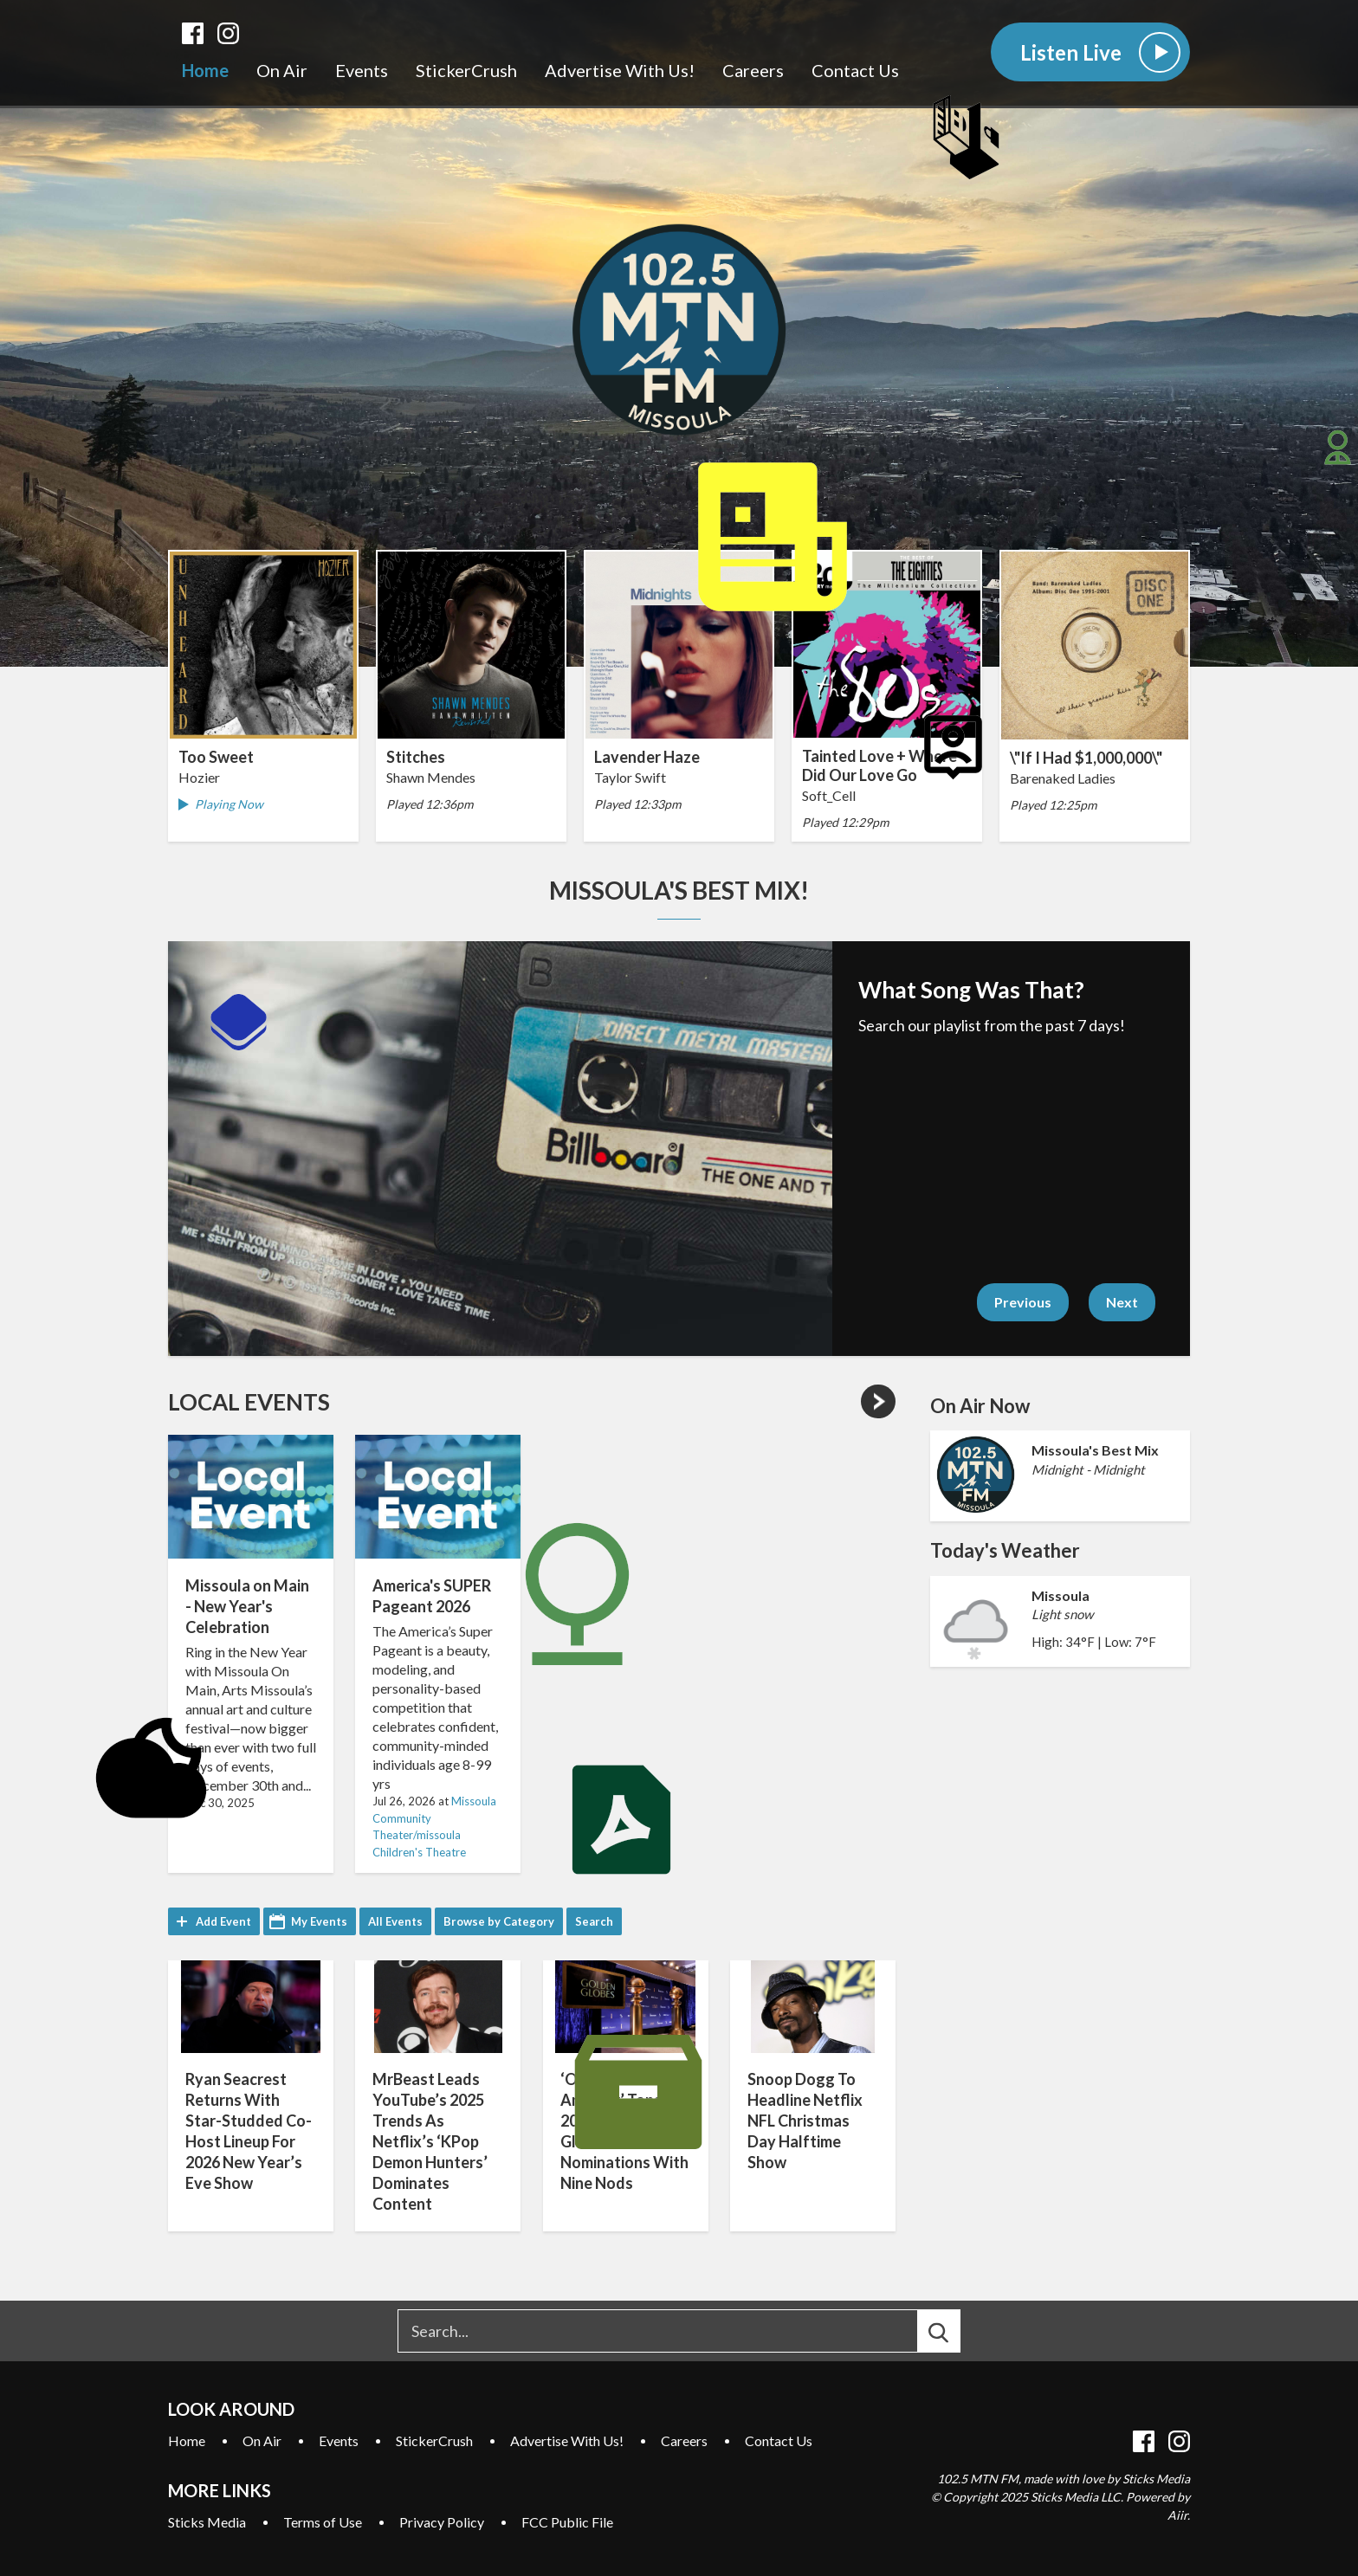 The width and height of the screenshot is (1358, 2576). What do you see at coordinates (638, 2092) in the screenshot?
I see `archive items or files` at bounding box center [638, 2092].